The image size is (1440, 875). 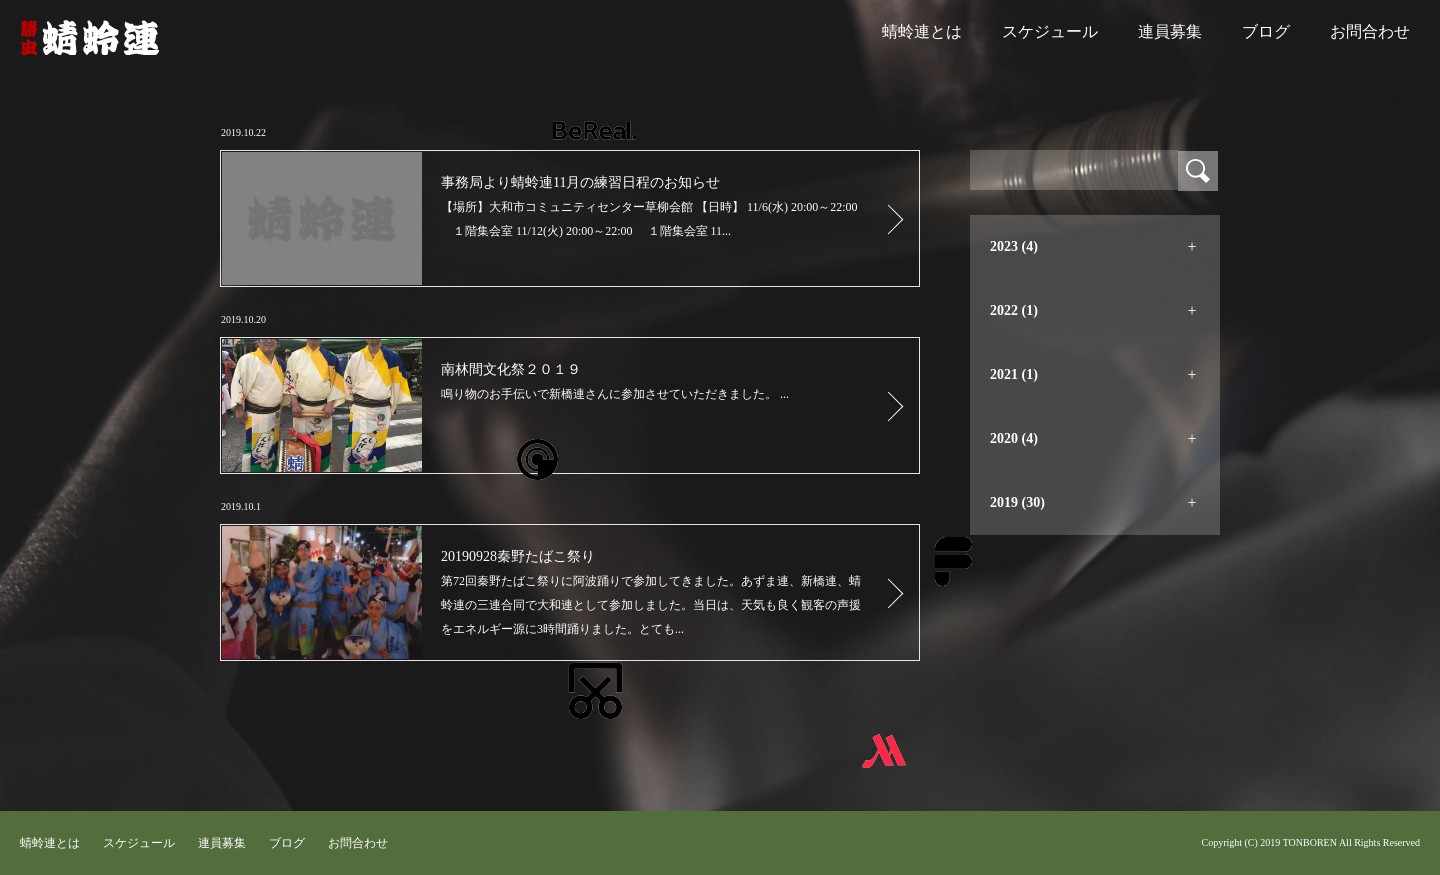 I want to click on formbricks logo, so click(x=953, y=561).